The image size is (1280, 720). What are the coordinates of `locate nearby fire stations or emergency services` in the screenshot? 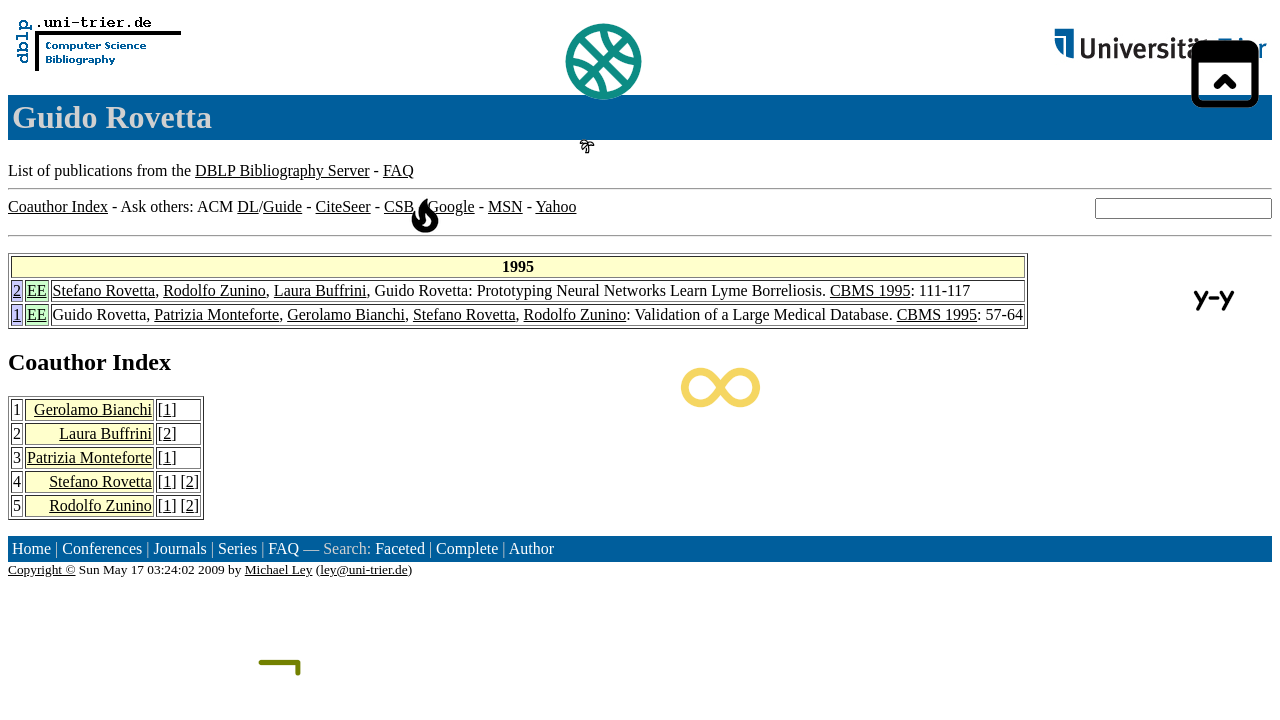 It's located at (425, 216).